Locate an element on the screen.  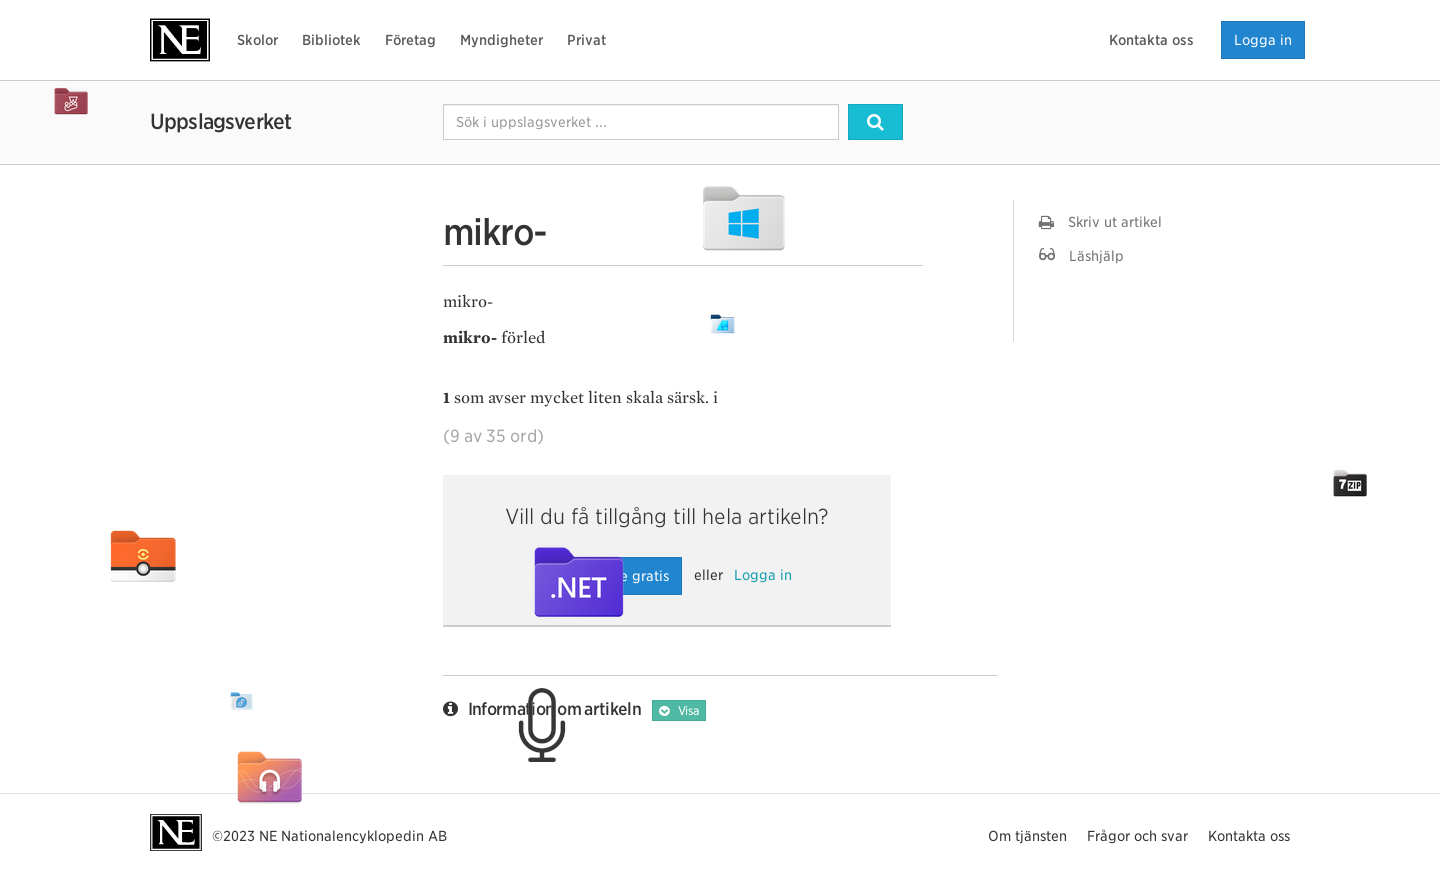
folder containing fedora linux system files is located at coordinates (241, 701).